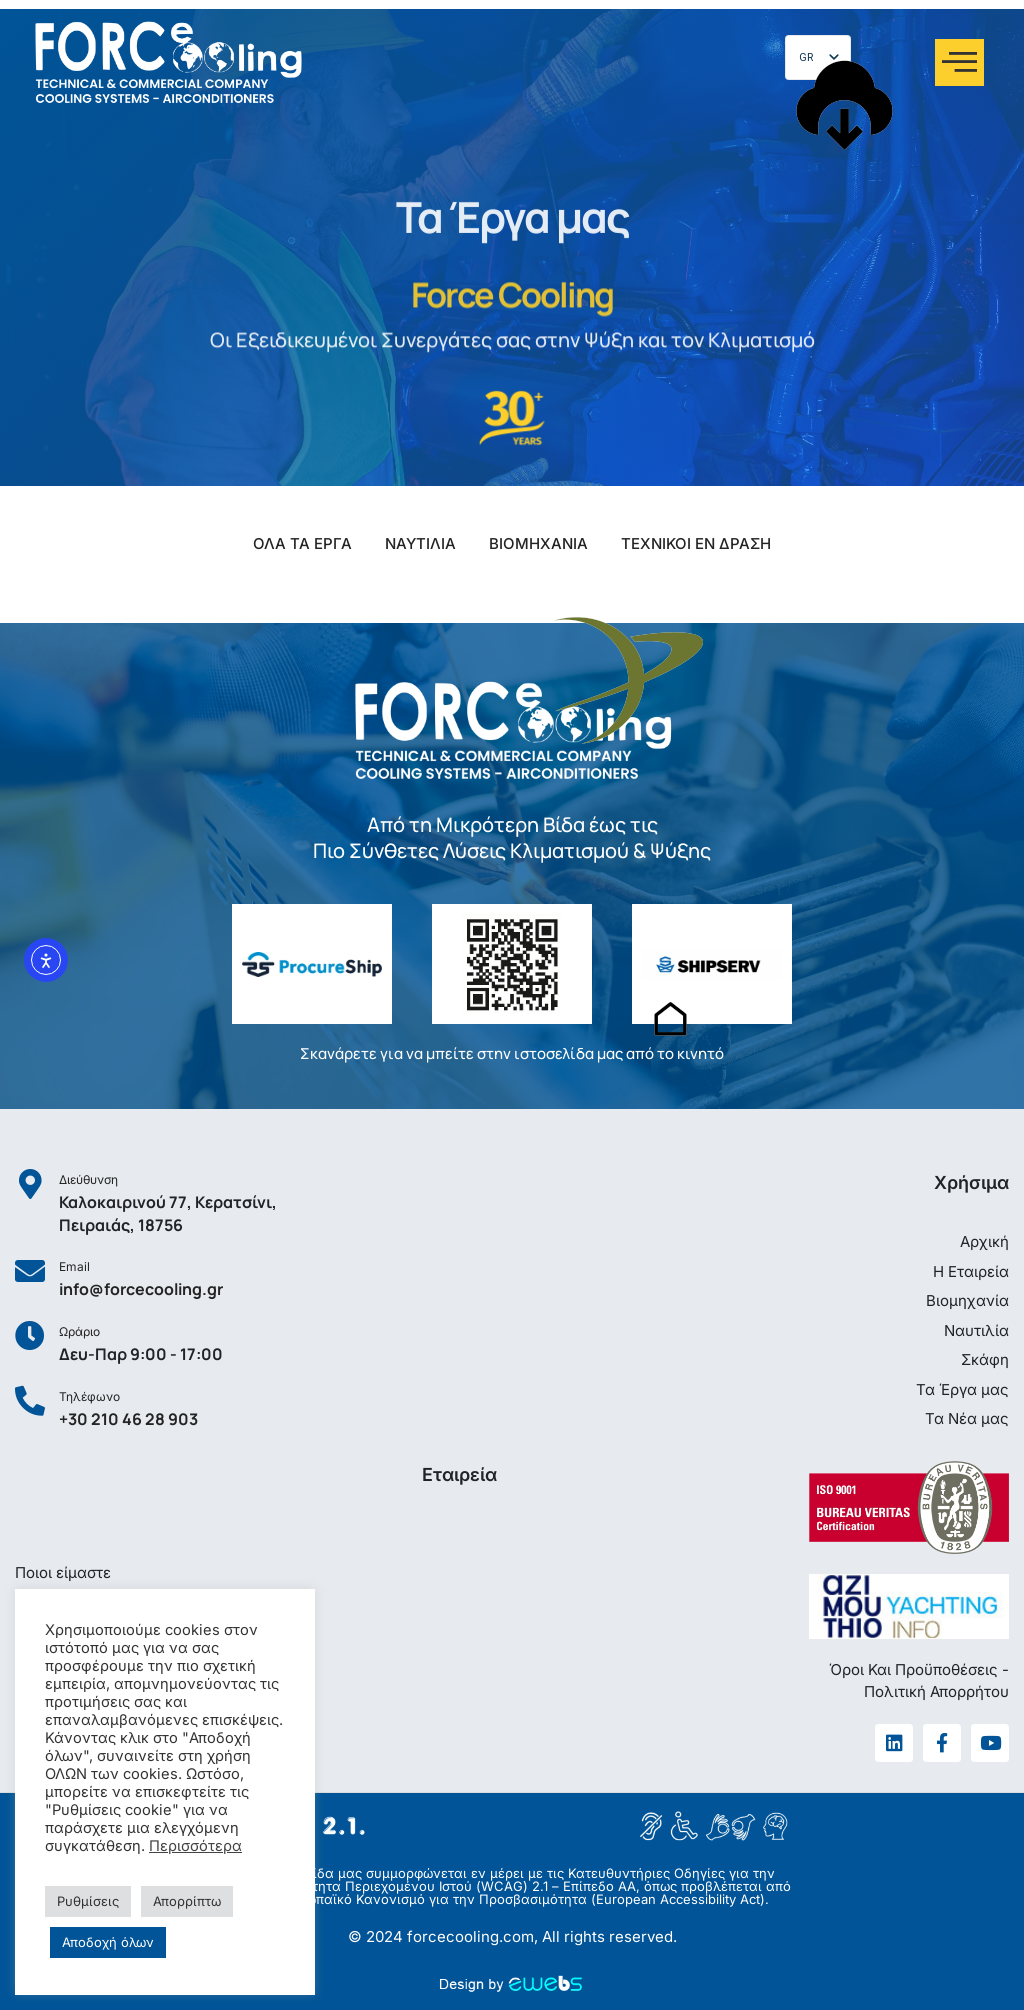 The width and height of the screenshot is (1024, 2010). Describe the element at coordinates (628, 680) in the screenshot. I see `visit The Planetary Society website` at that location.